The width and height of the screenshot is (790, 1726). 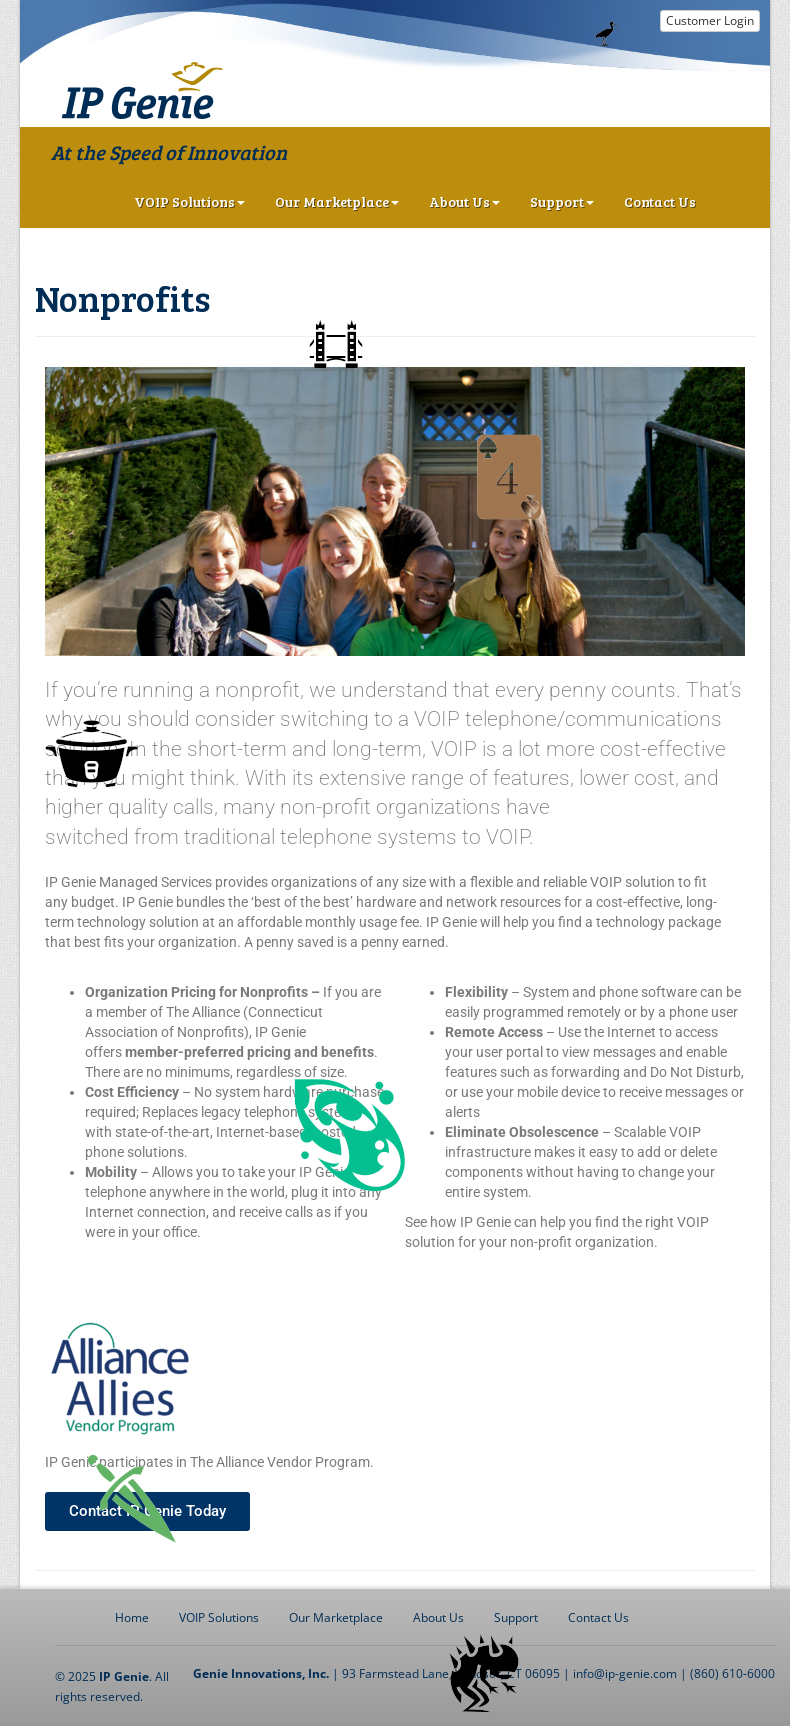 What do you see at coordinates (350, 1135) in the screenshot?
I see `cast a water-based spell or ability` at bounding box center [350, 1135].